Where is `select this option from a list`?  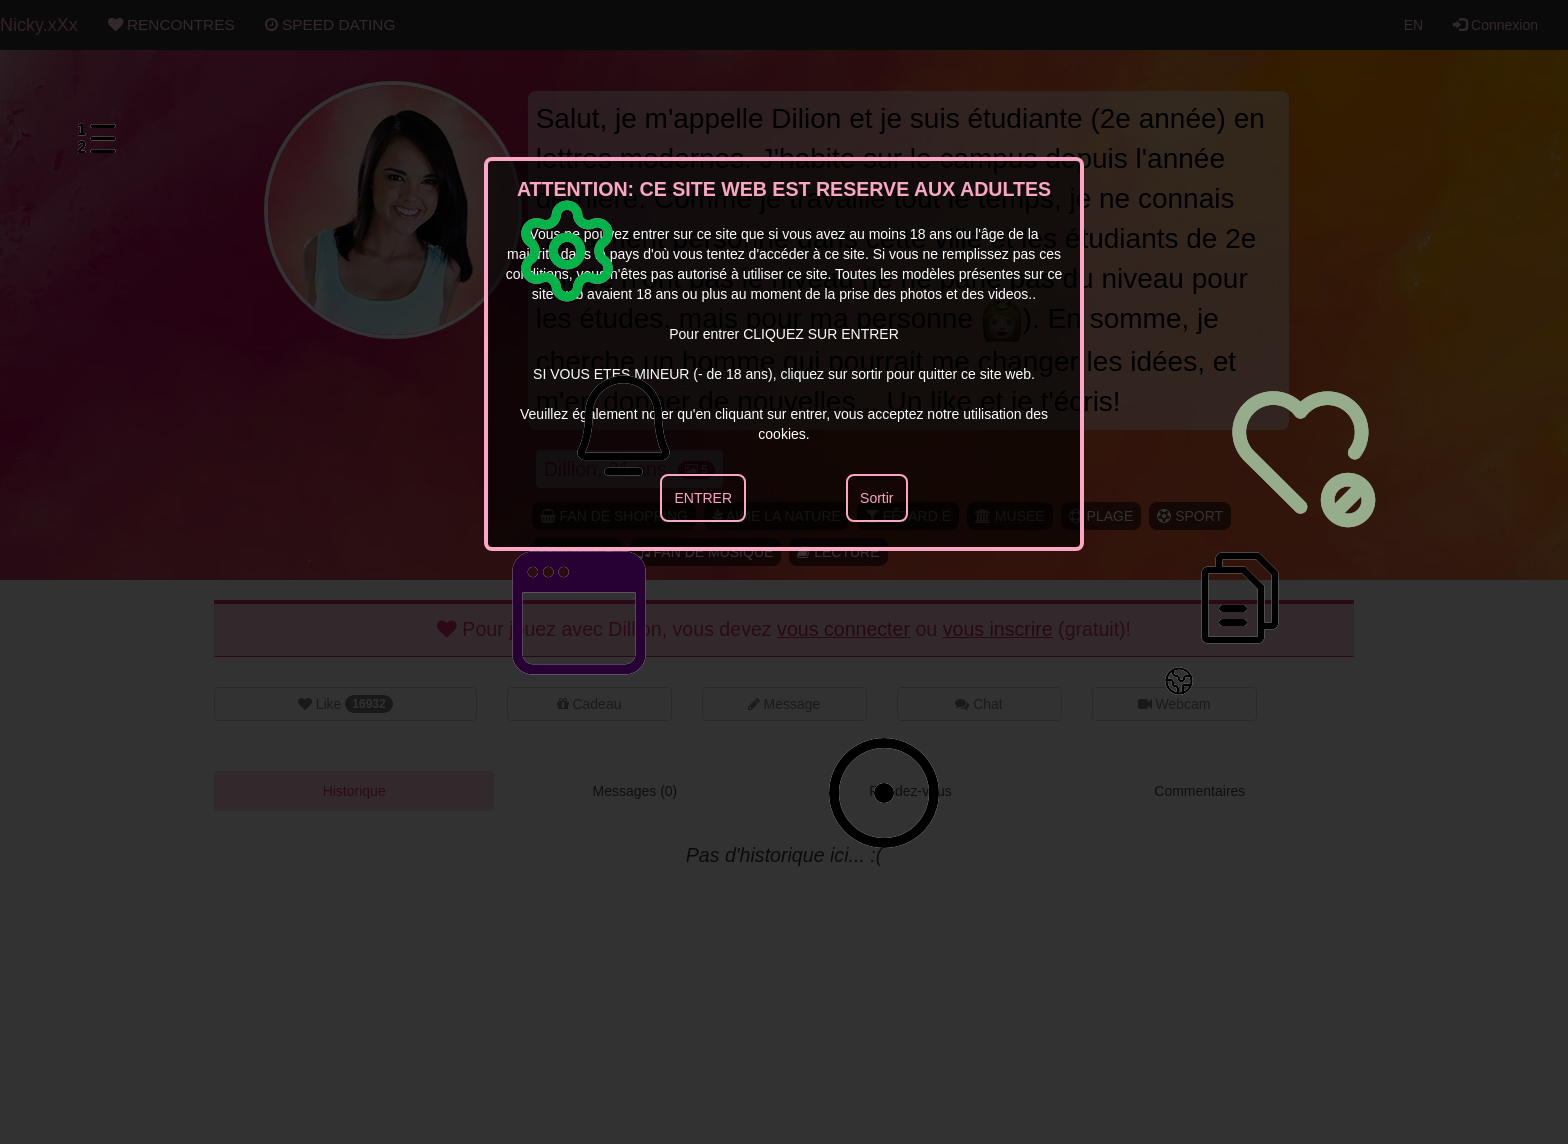 select this option from a list is located at coordinates (884, 793).